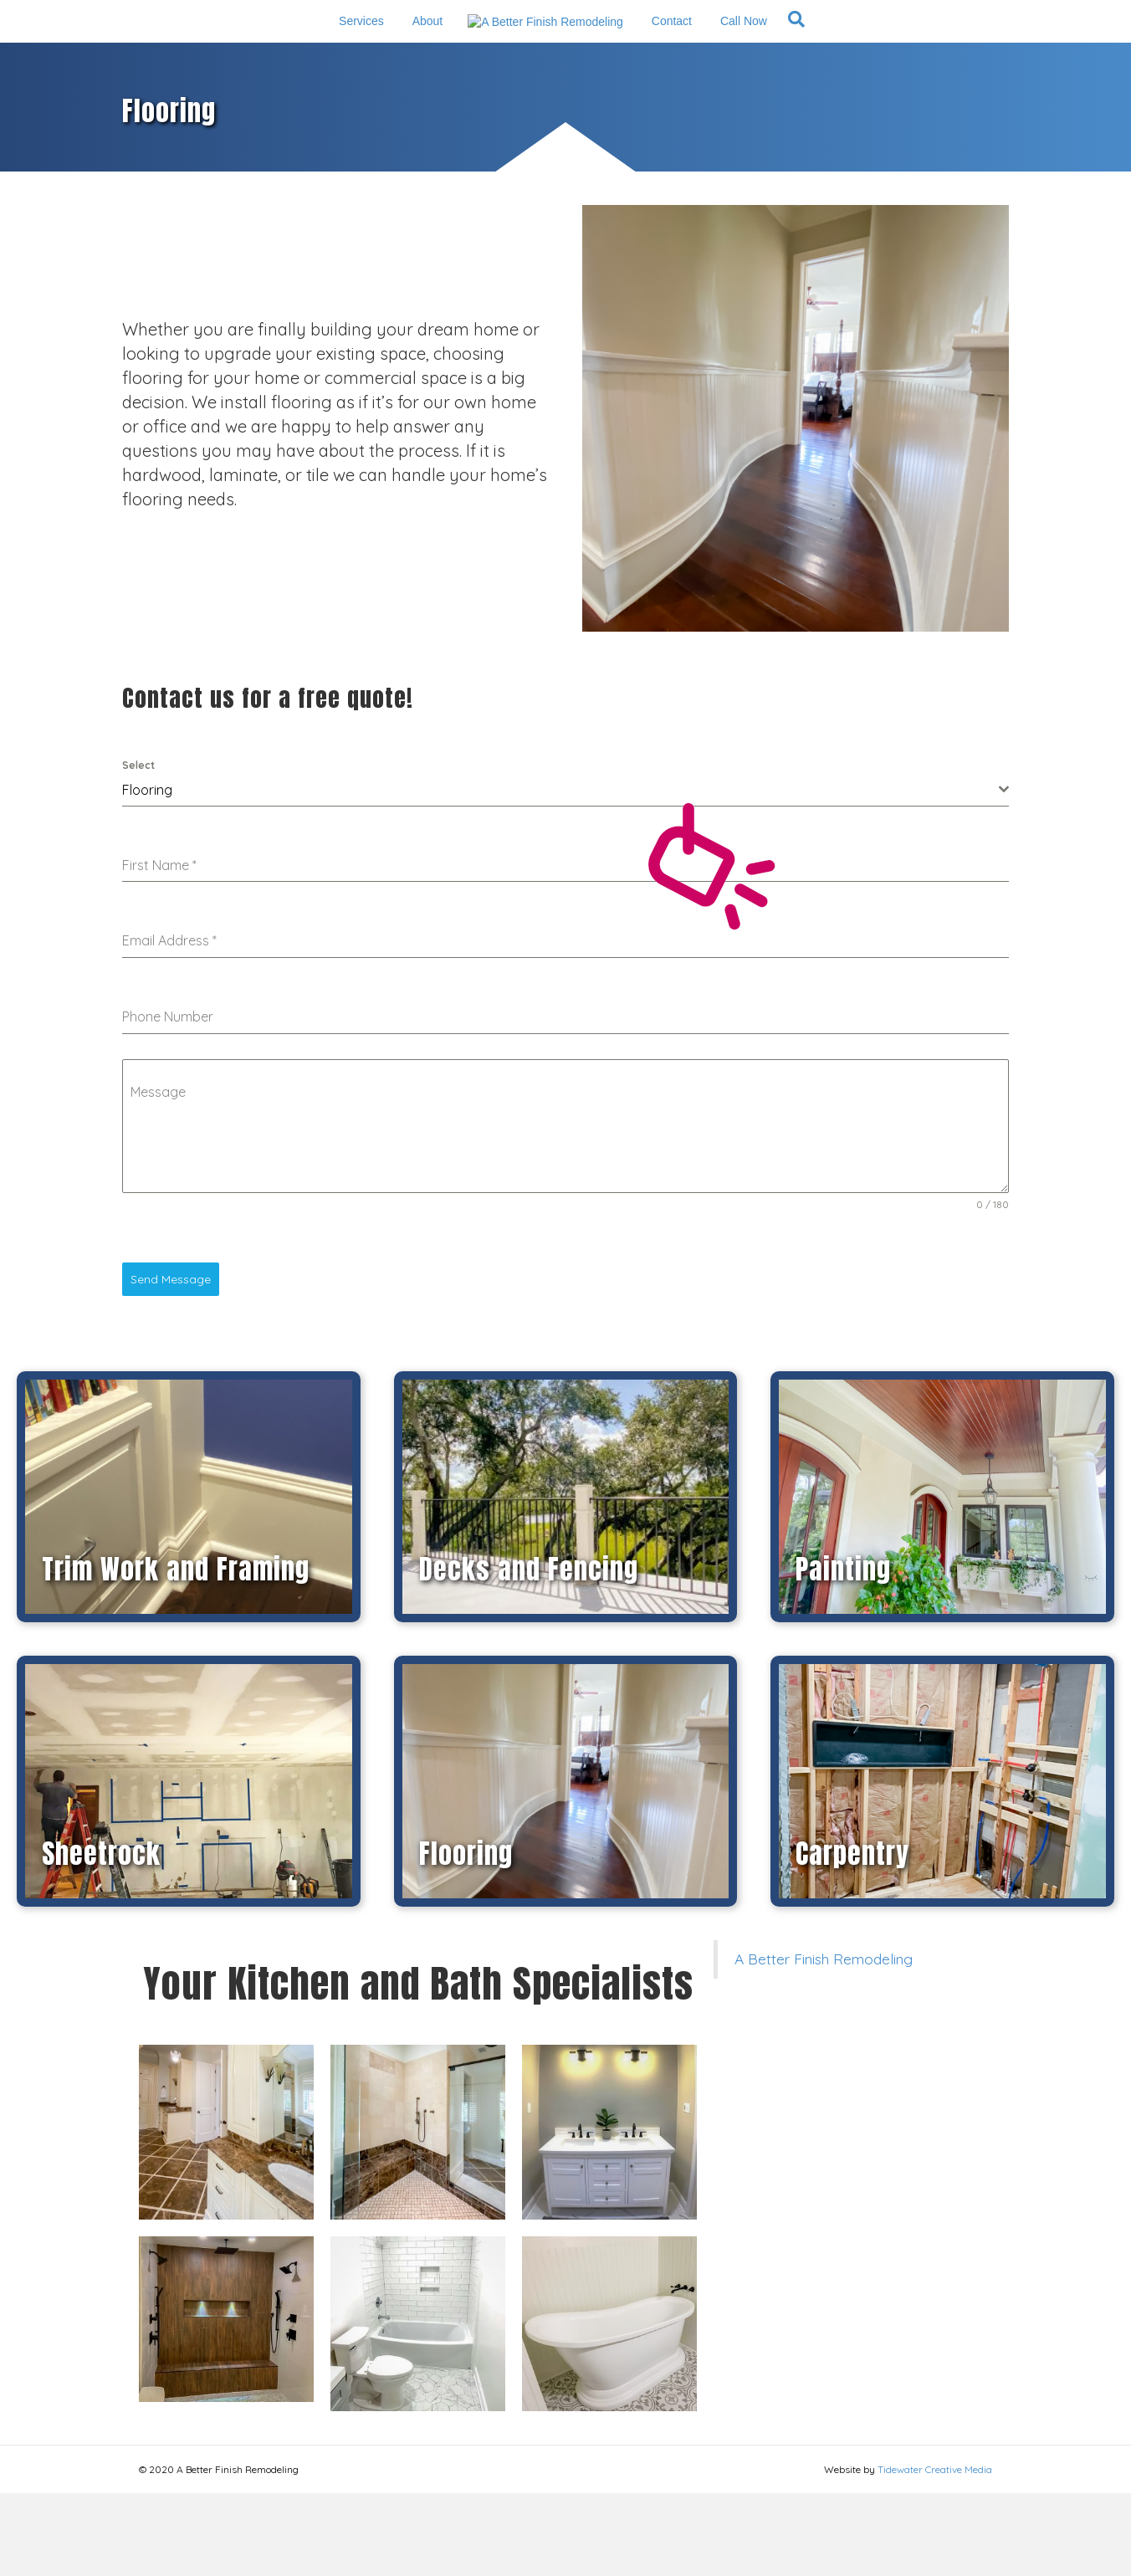 The image size is (1131, 2576). I want to click on hide password or sensitive content, so click(1091, 1577).